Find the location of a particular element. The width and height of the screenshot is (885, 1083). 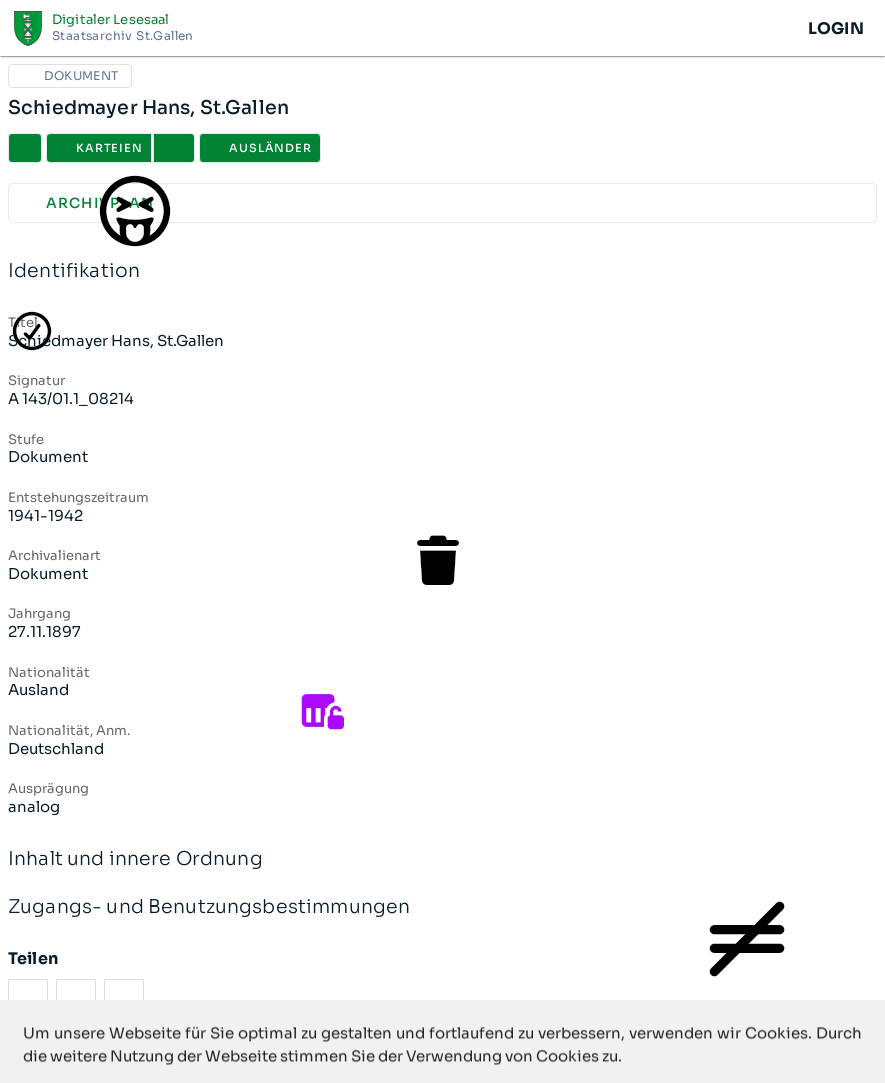

indicates values are not equal is located at coordinates (747, 939).